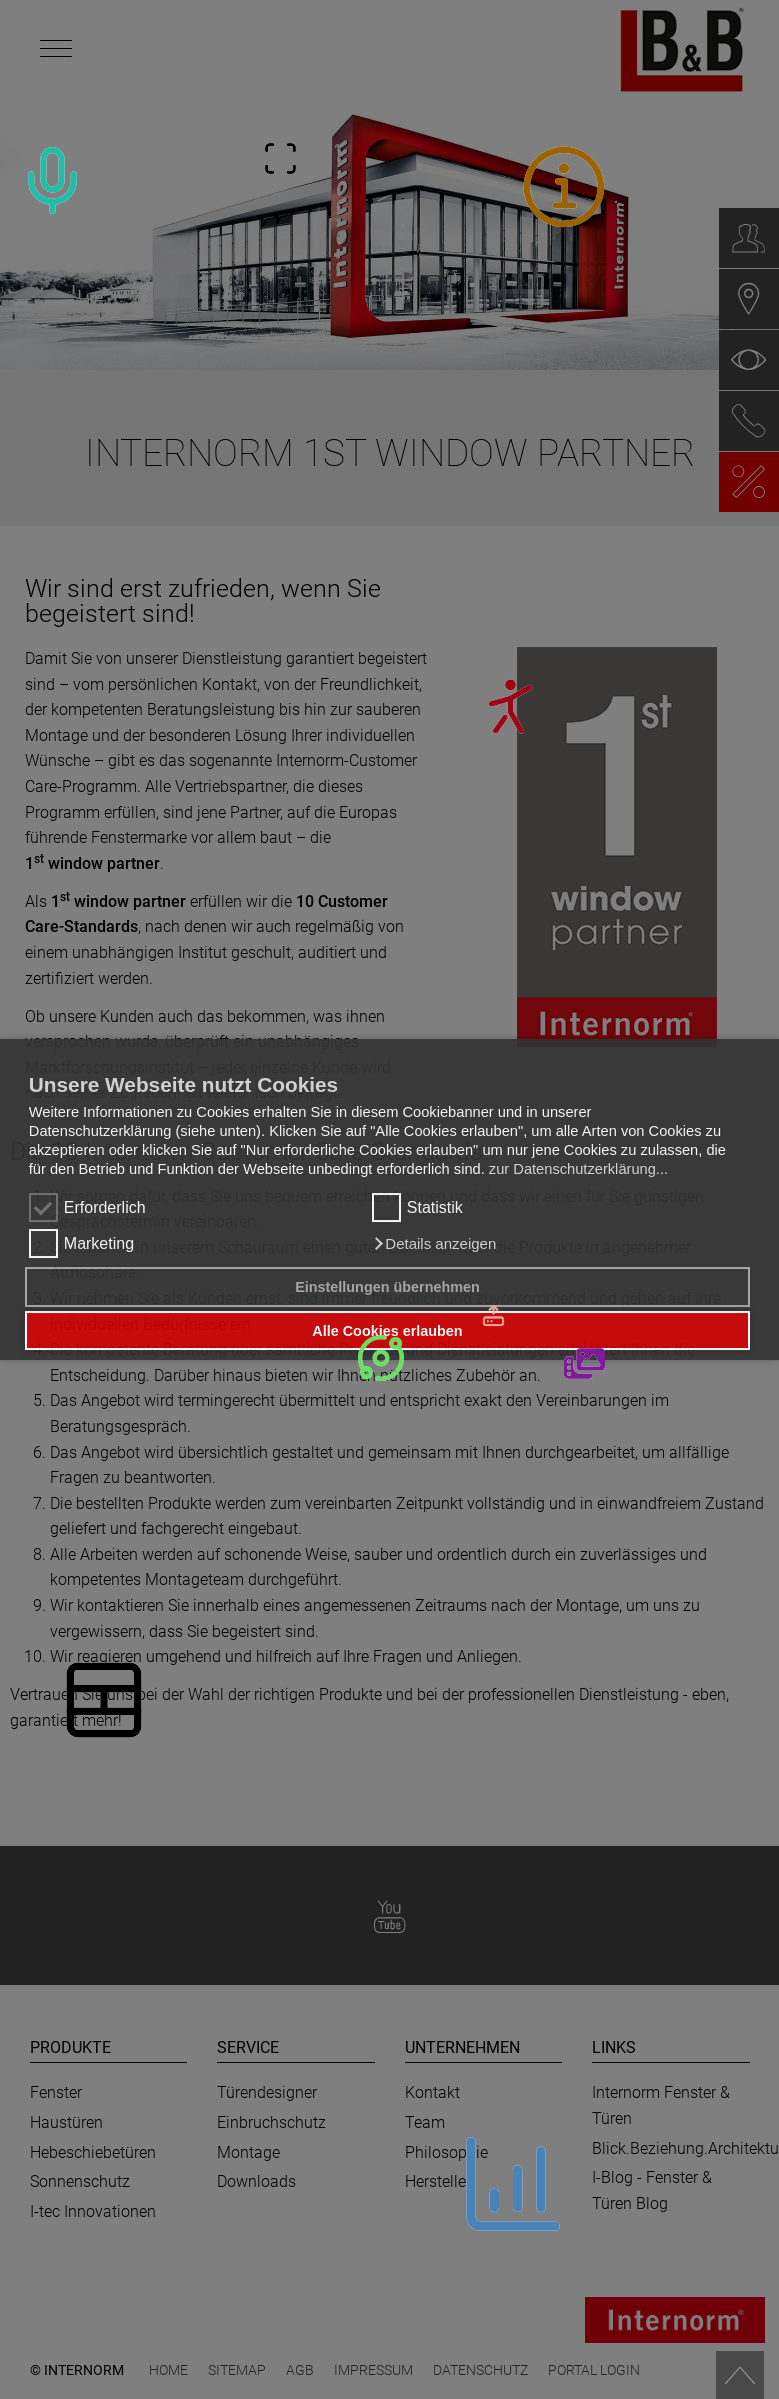 Image resolution: width=779 pixels, height=2399 pixels. What do you see at coordinates (510, 706) in the screenshot?
I see `access stretching or warm-up exercises` at bounding box center [510, 706].